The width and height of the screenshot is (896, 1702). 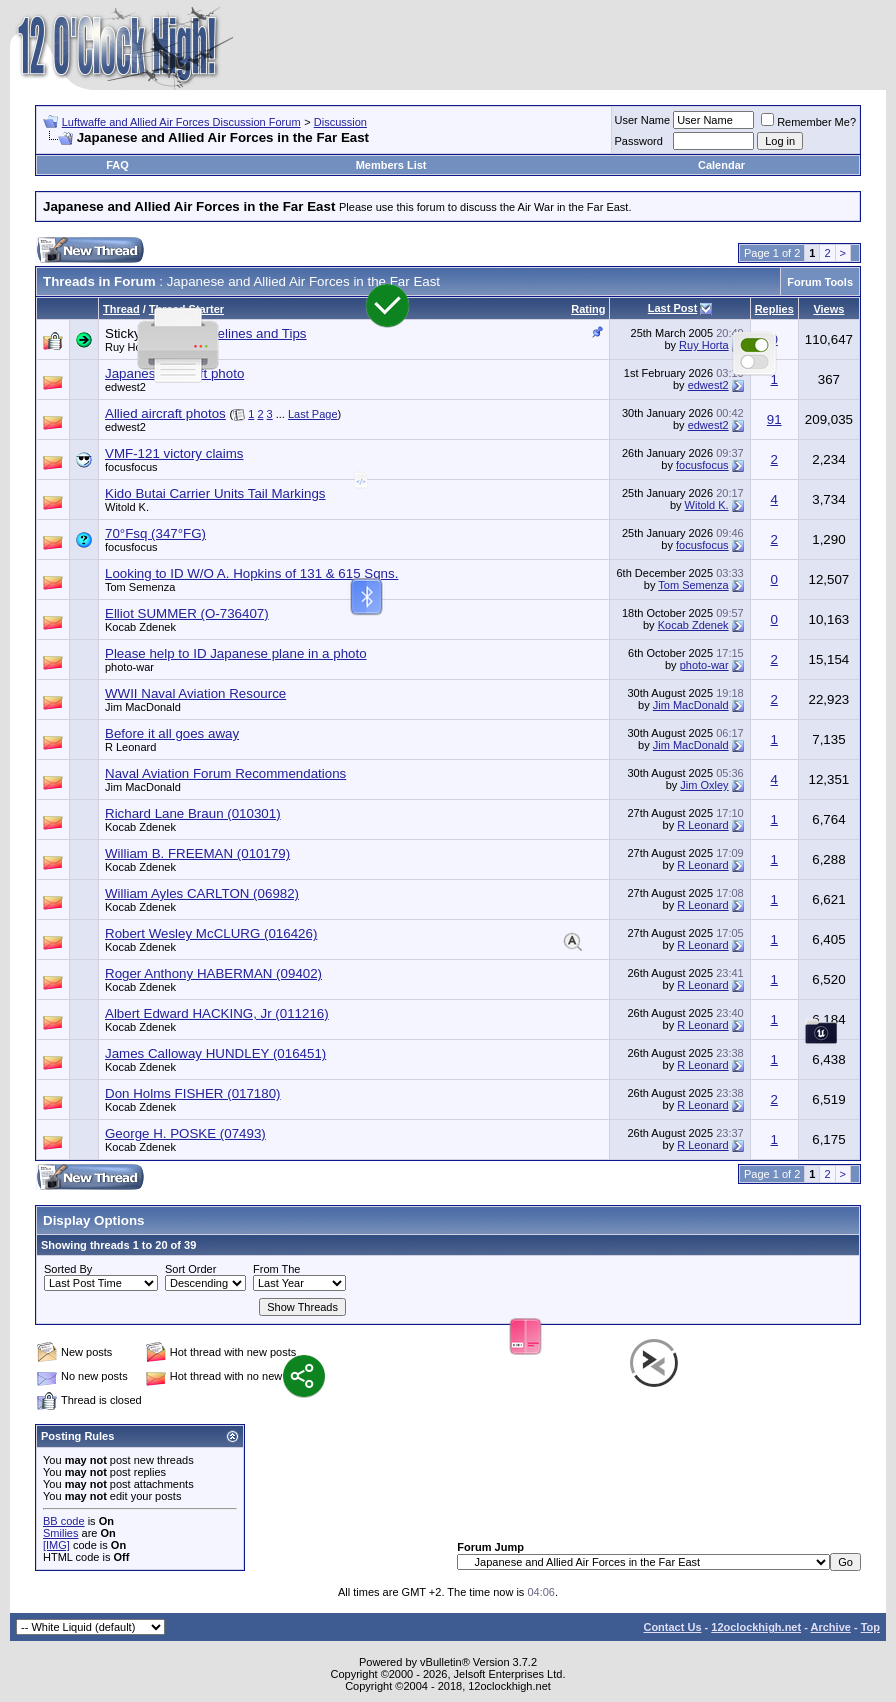 I want to click on indicates bluetooth is currently active, so click(x=366, y=596).